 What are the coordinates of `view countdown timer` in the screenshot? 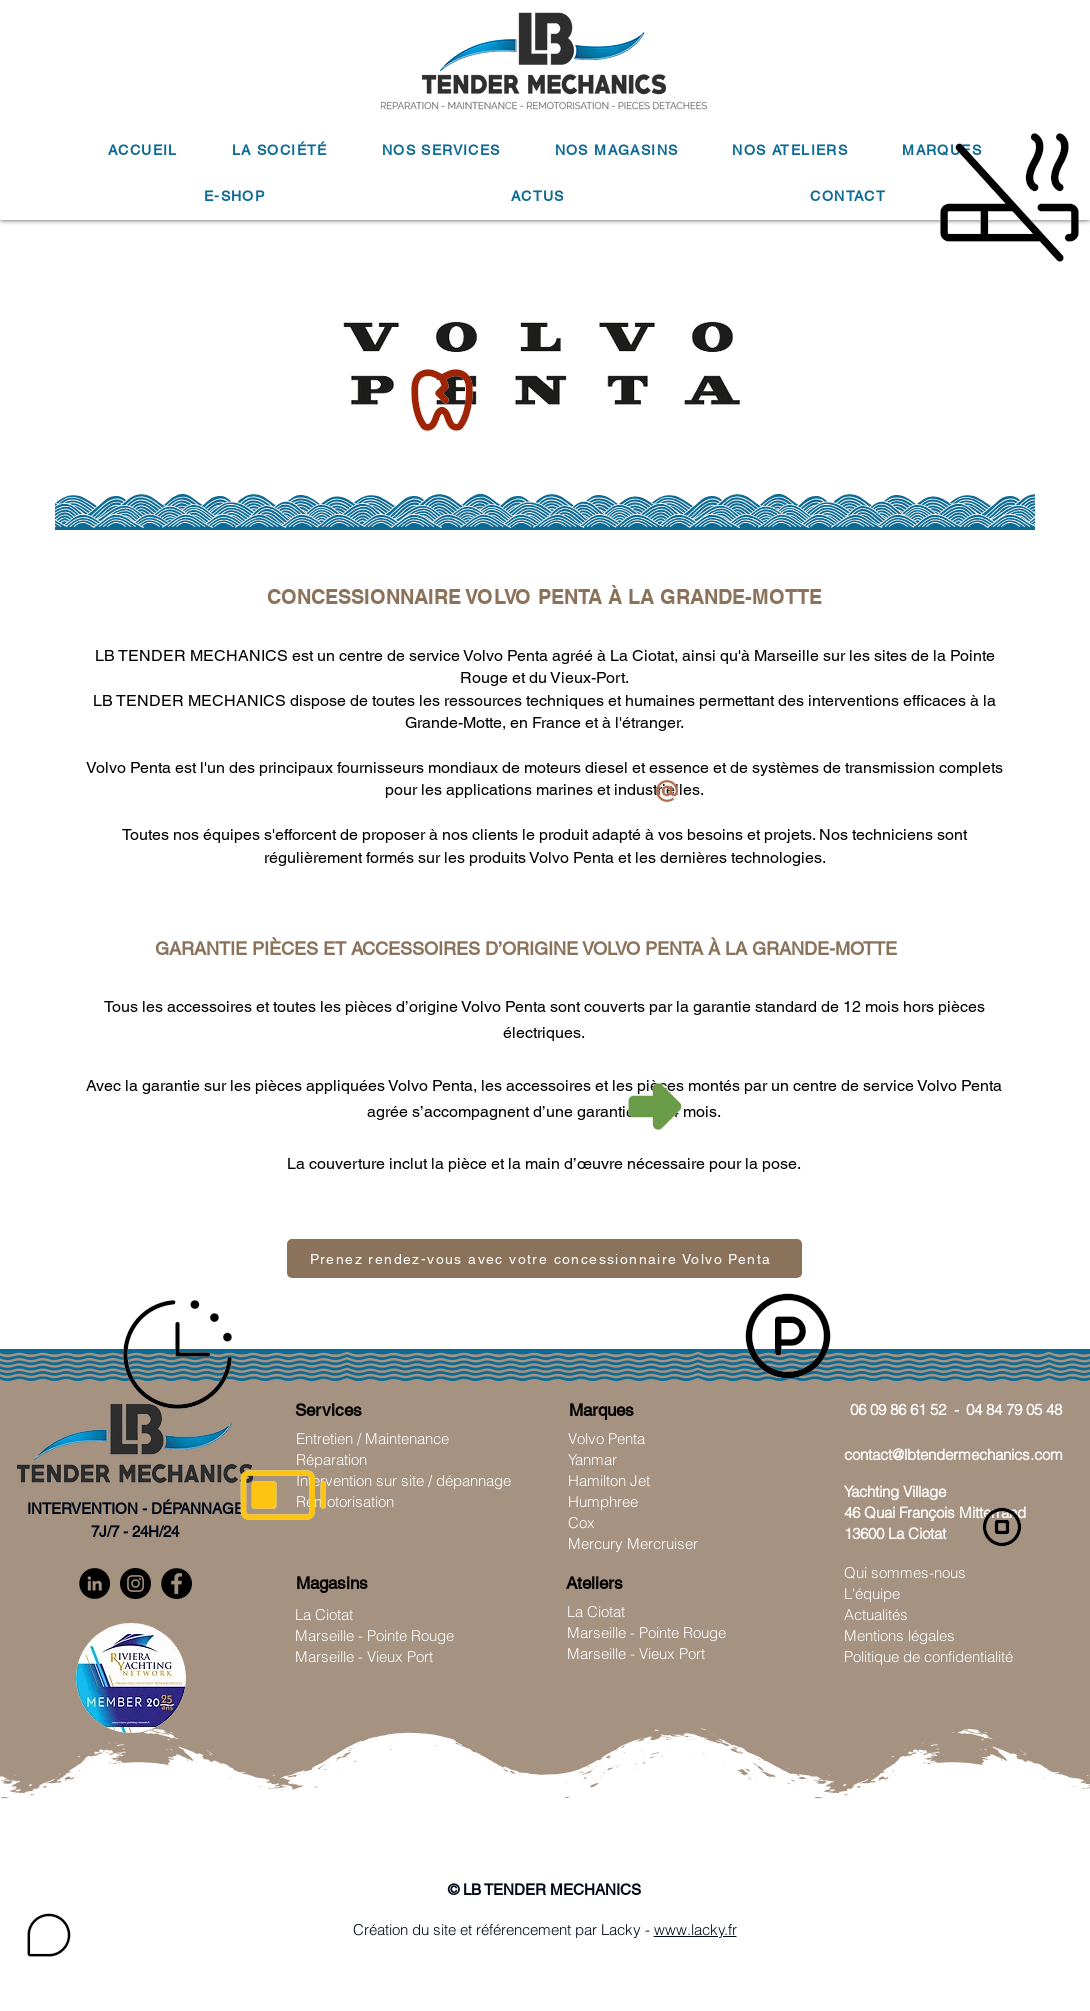 It's located at (177, 1354).